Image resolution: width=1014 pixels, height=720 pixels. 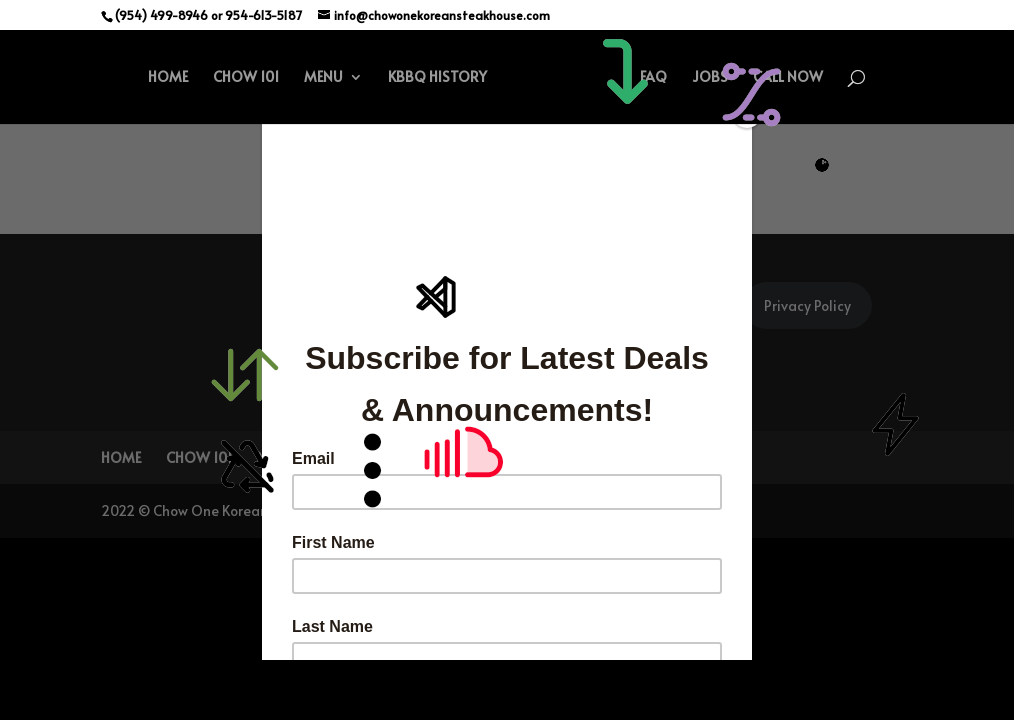 I want to click on swap or reorder items vertically, so click(x=245, y=375).